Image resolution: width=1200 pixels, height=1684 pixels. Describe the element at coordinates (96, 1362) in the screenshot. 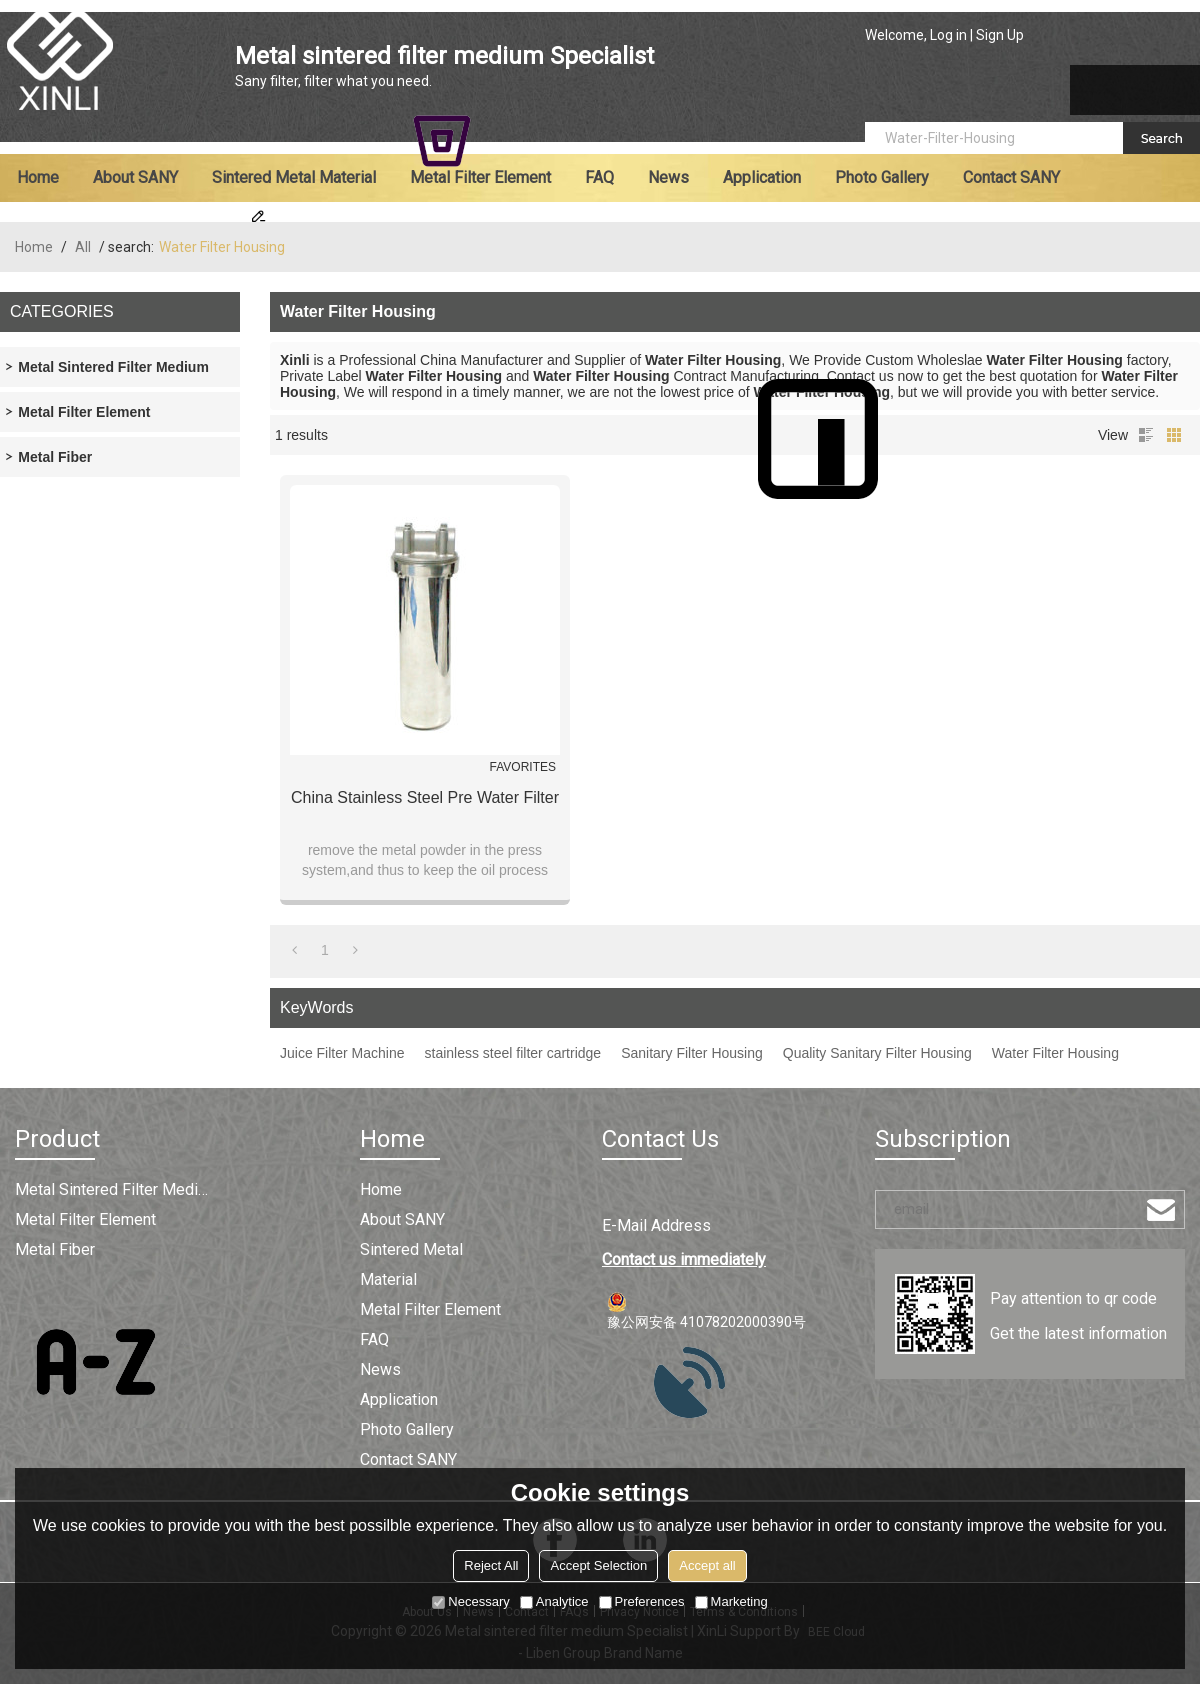

I see `sort items alphabetically from A to Z` at that location.